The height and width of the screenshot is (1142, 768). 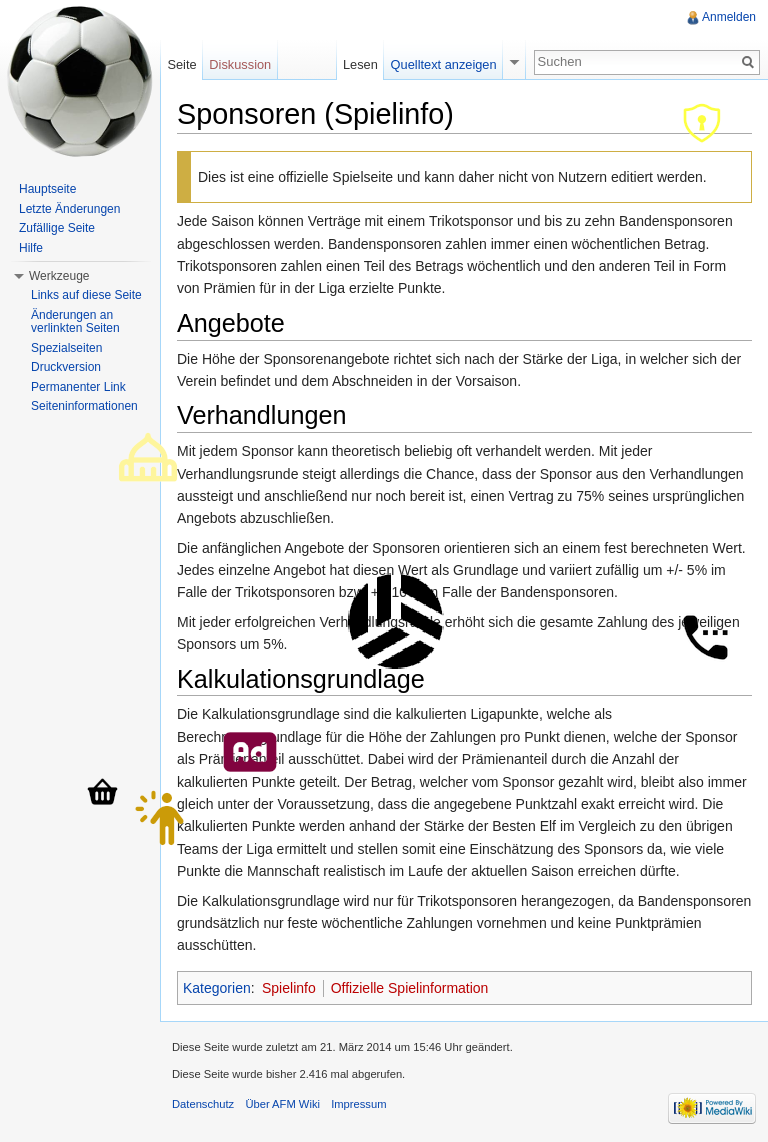 What do you see at coordinates (250, 752) in the screenshot?
I see `indicates sponsored or advertisement content` at bounding box center [250, 752].